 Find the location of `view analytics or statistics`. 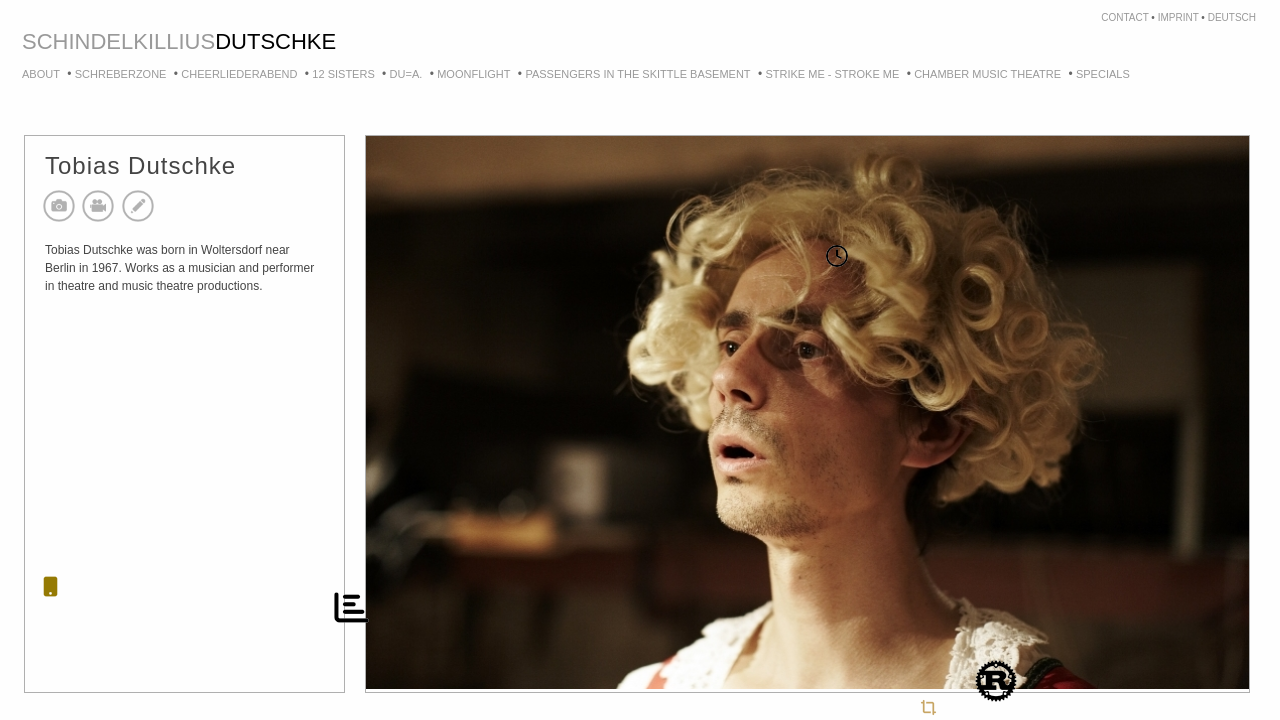

view analytics or statistics is located at coordinates (351, 607).